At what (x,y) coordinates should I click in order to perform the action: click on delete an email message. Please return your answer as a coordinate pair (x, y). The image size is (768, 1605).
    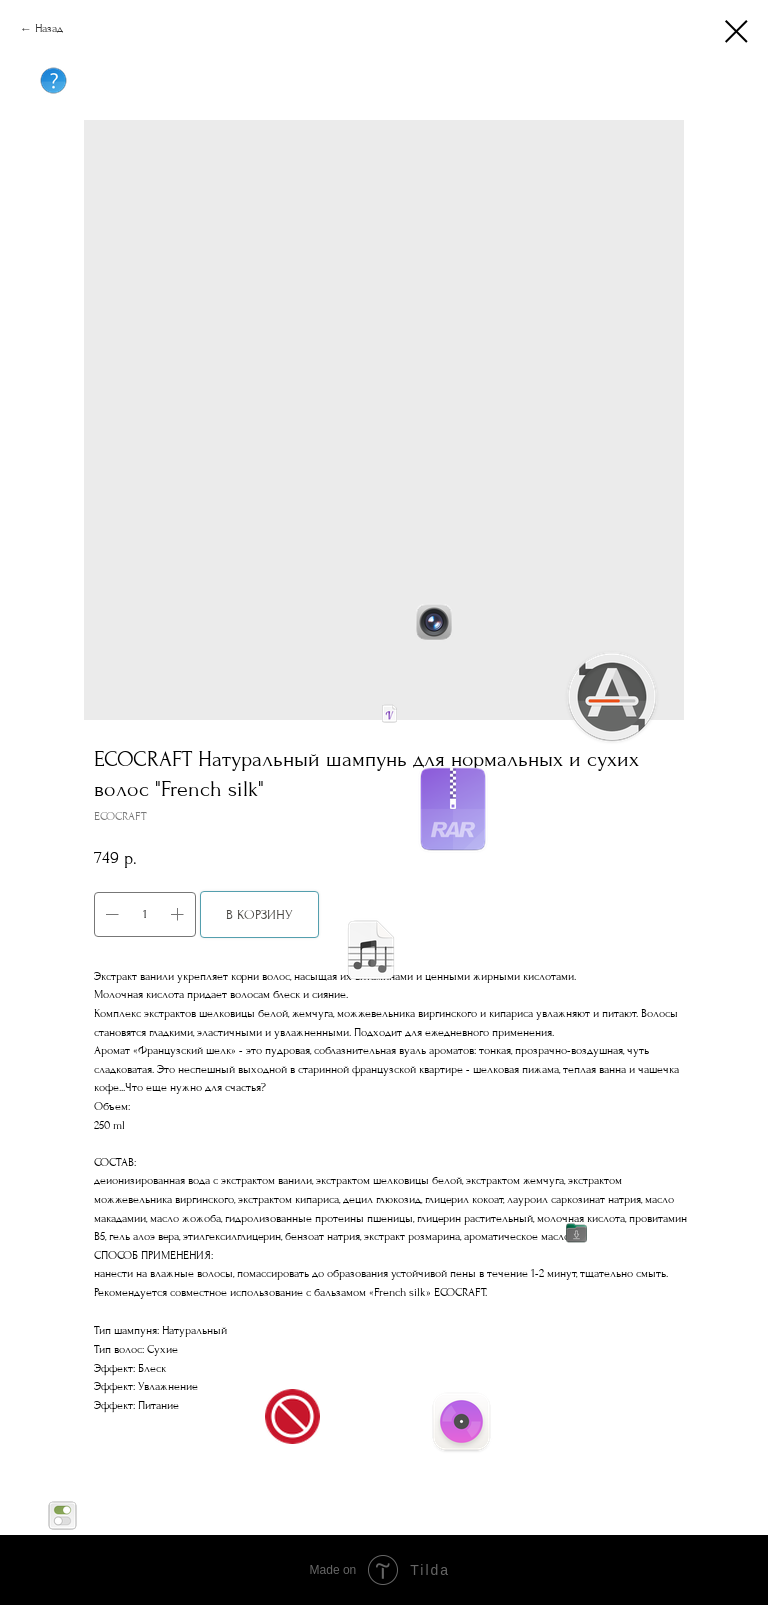
    Looking at the image, I should click on (292, 1416).